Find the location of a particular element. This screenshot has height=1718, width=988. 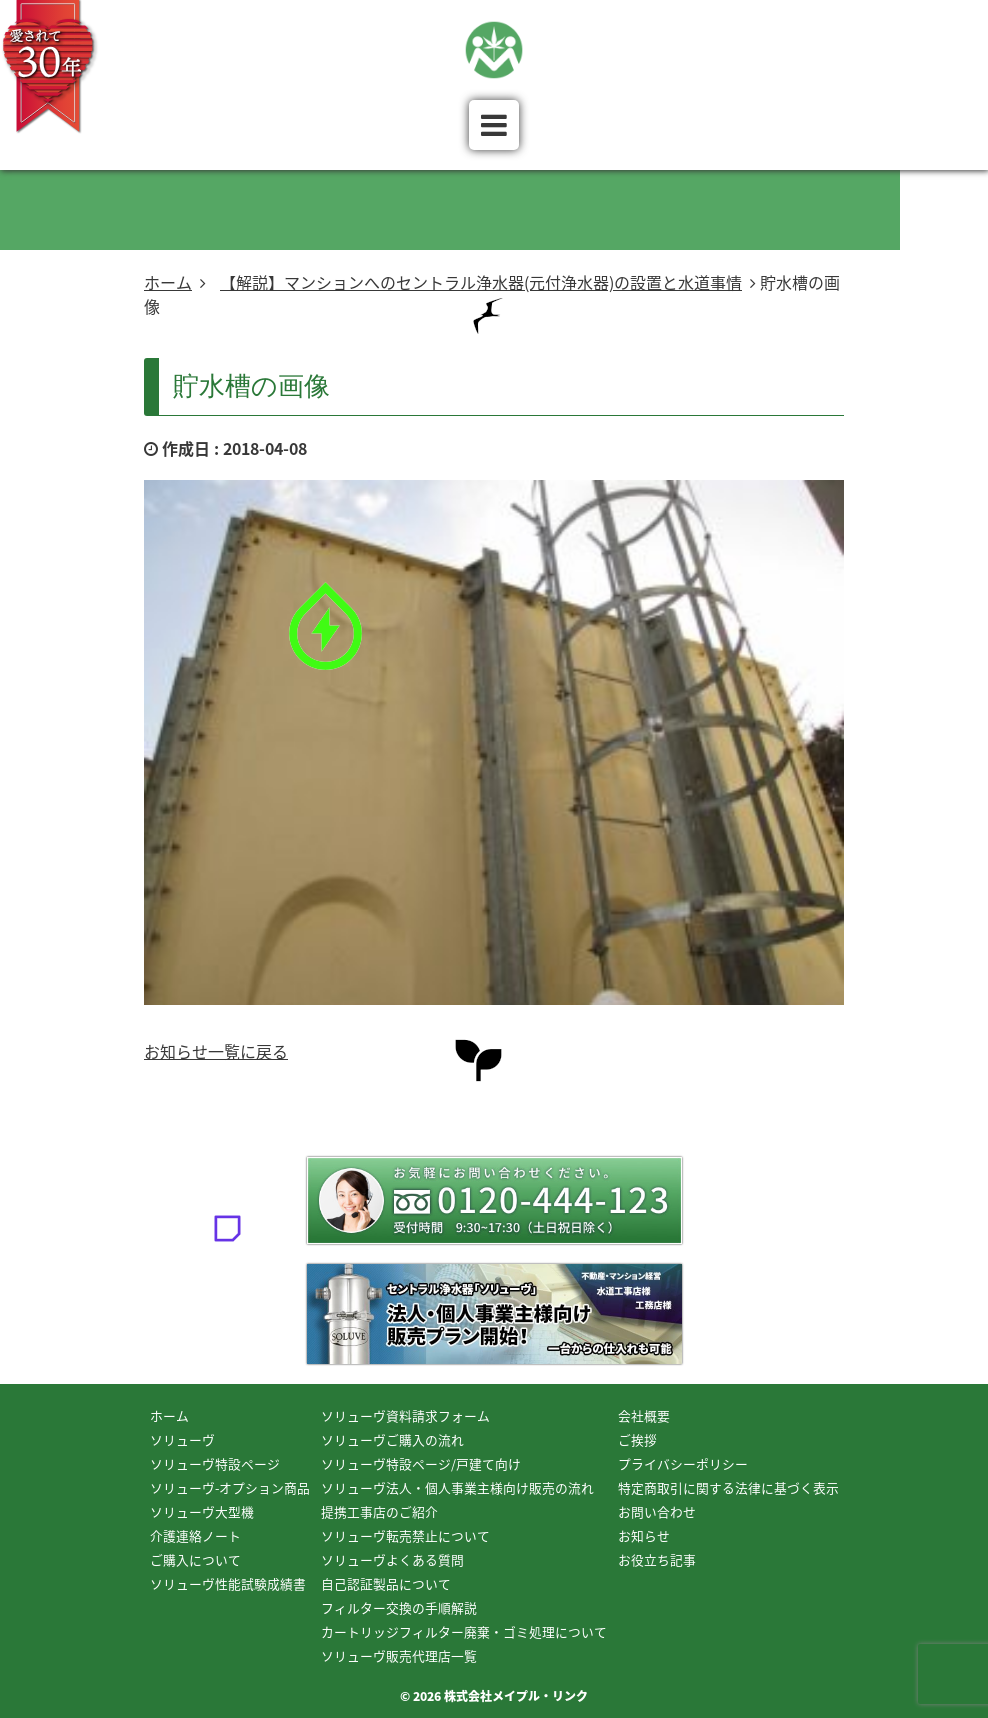

create a new sticky note is located at coordinates (227, 1228).